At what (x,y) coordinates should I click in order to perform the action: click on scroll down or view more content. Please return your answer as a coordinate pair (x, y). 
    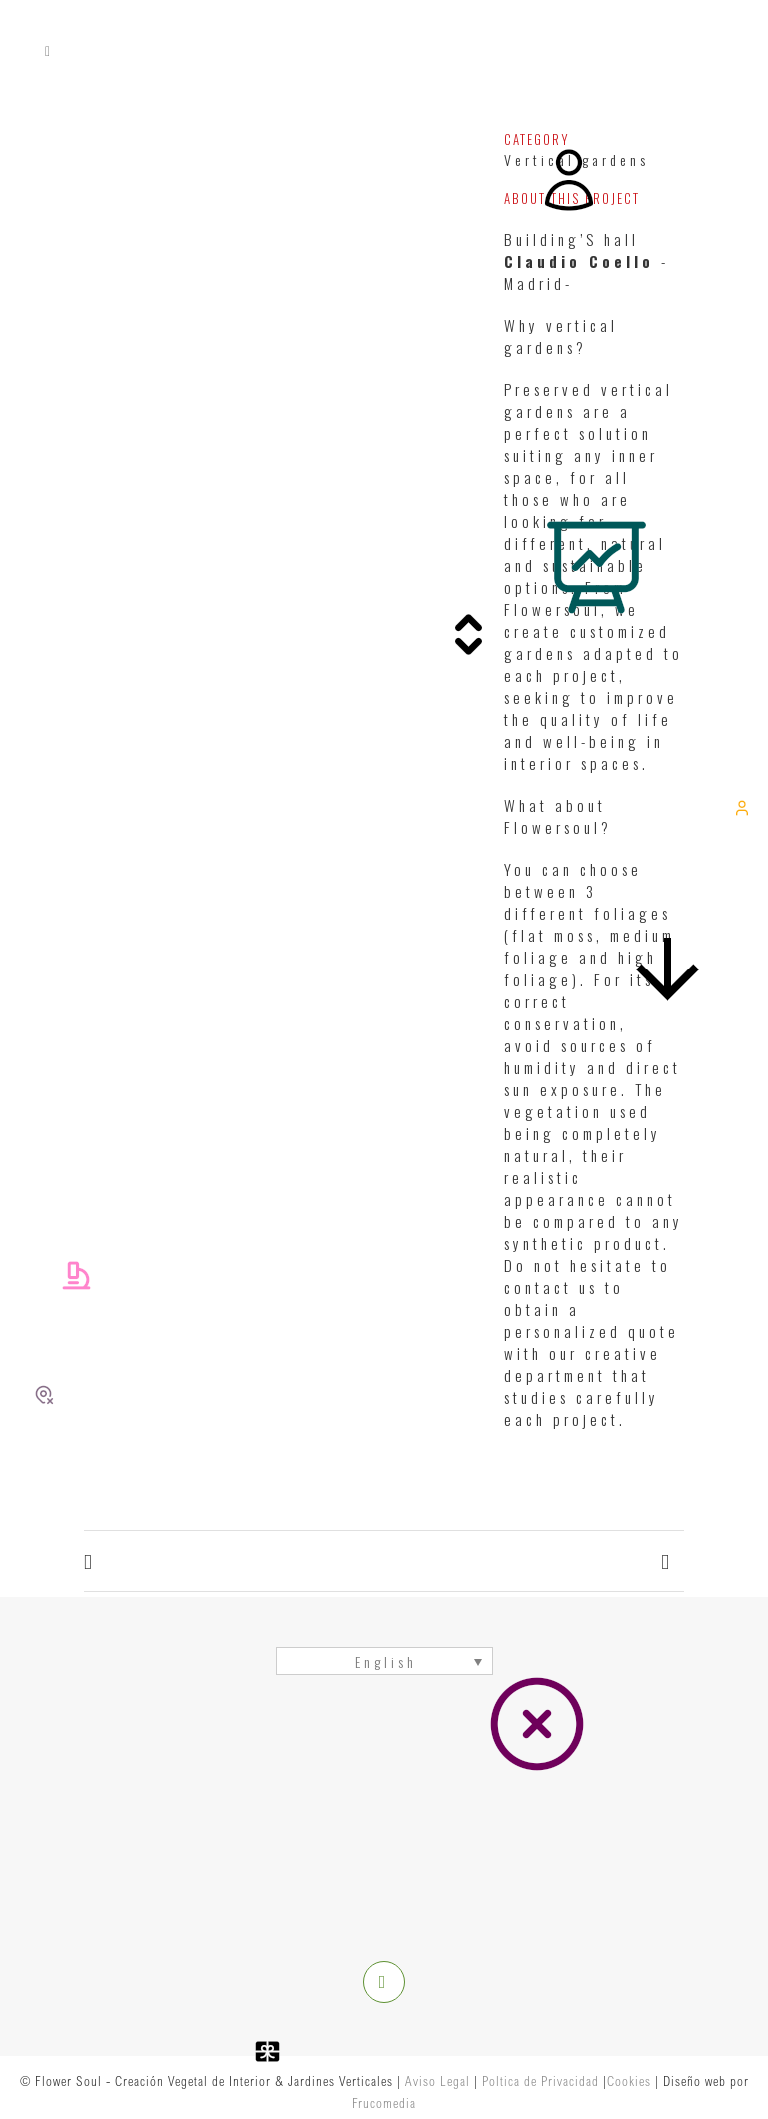
    Looking at the image, I should click on (667, 969).